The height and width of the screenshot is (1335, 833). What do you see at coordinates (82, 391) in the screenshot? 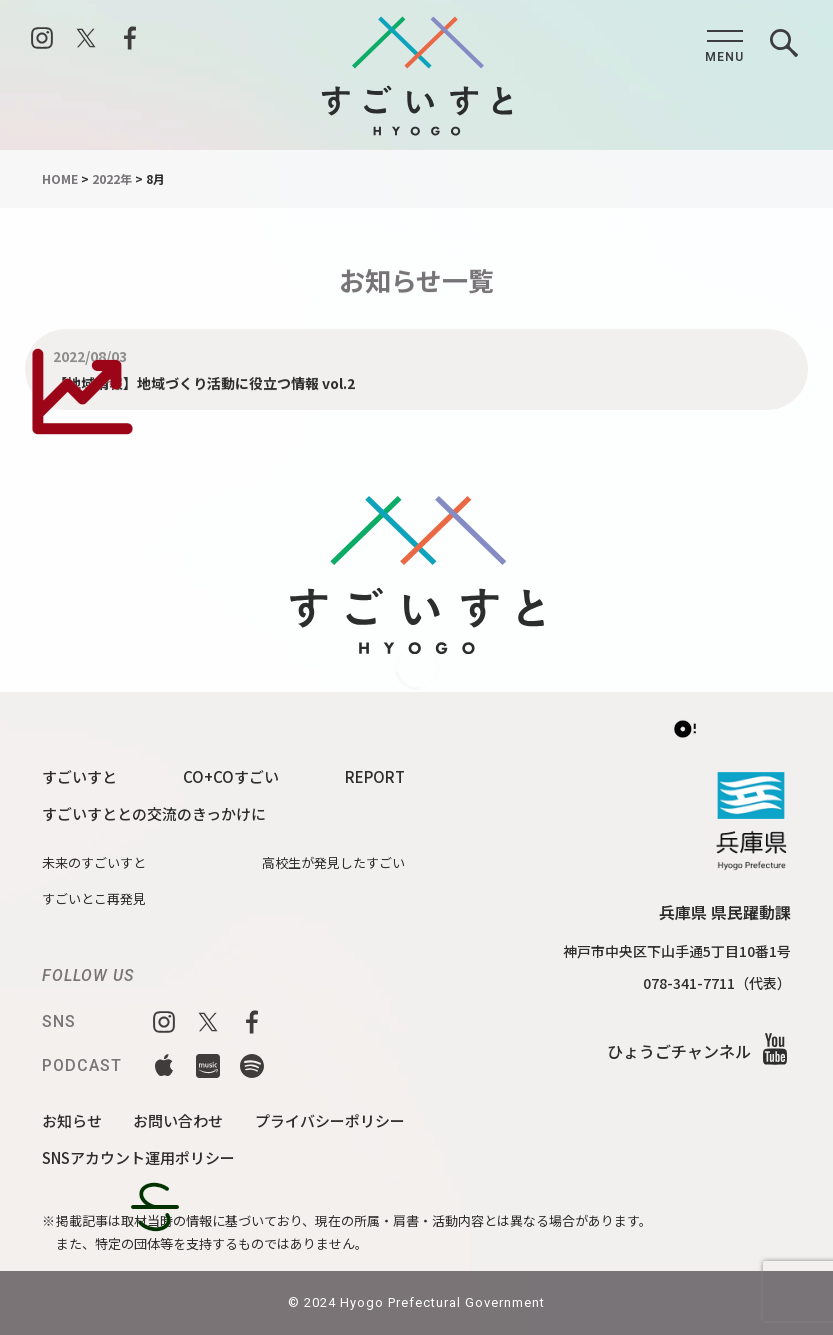
I see `view analytics or performance metrics` at bounding box center [82, 391].